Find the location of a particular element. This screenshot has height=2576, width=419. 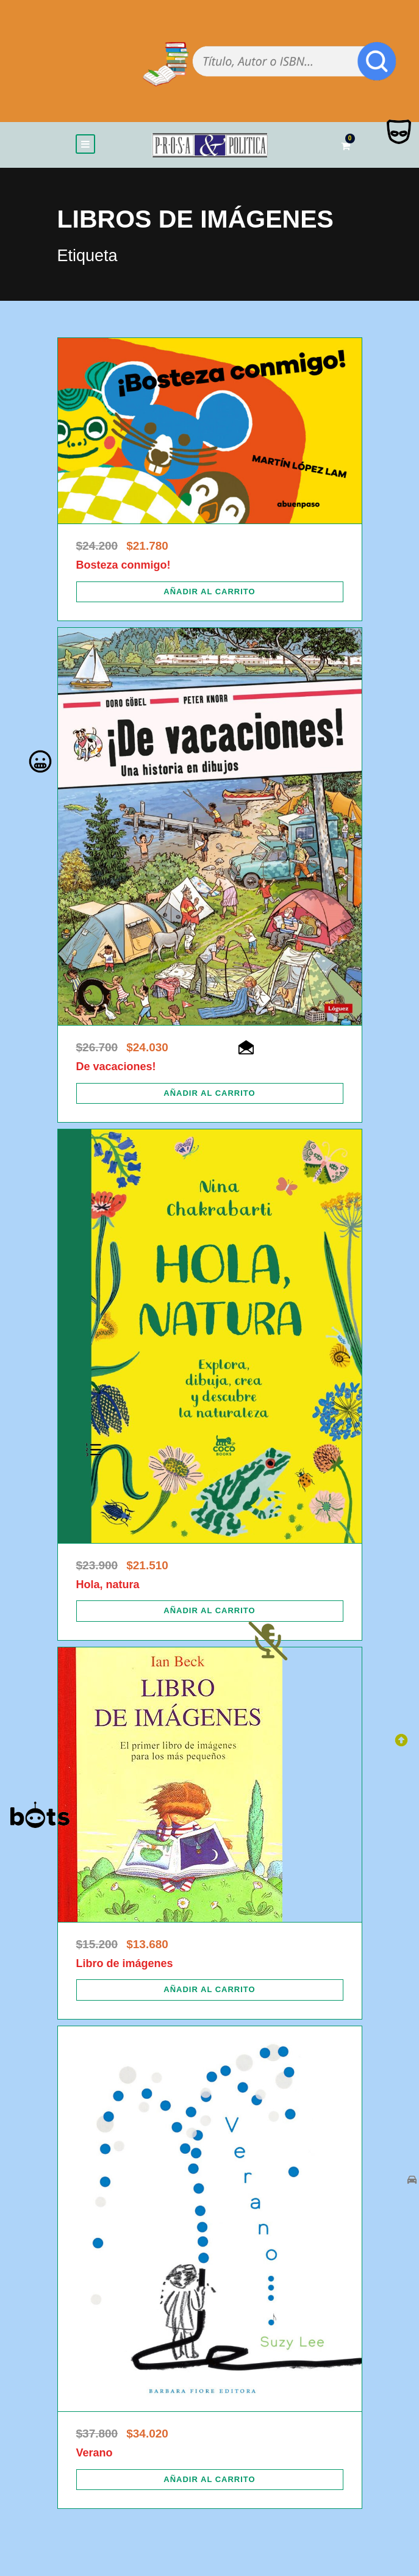

view an opened or read email message is located at coordinates (246, 1048).